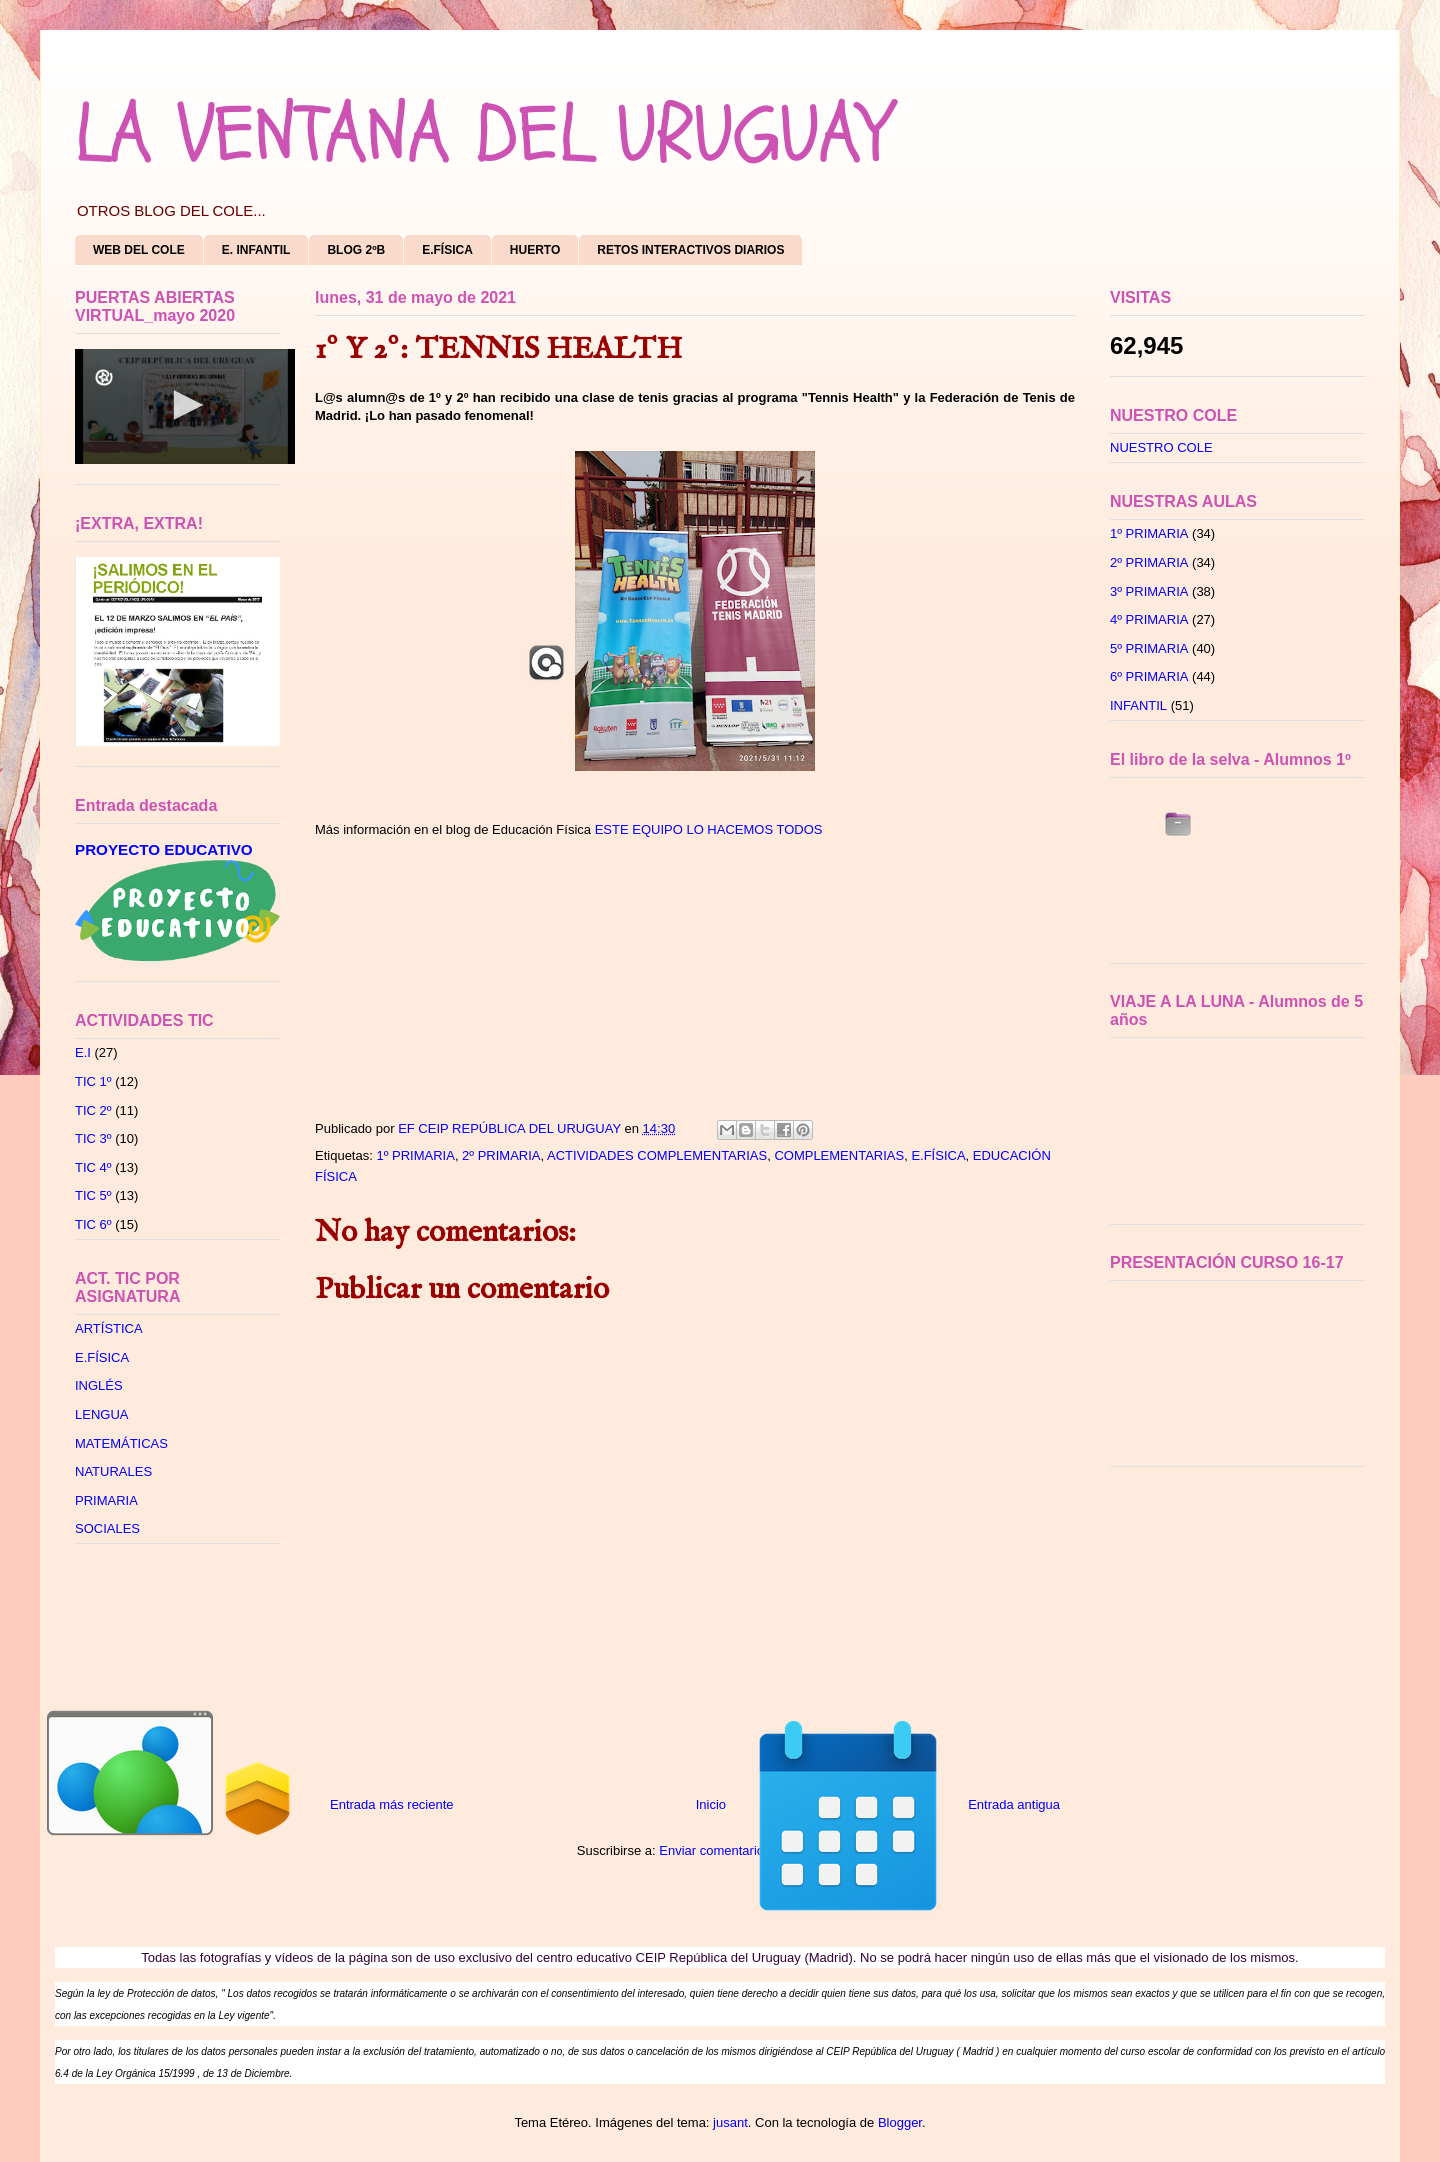  I want to click on open windows homegroup settings, so click(130, 1773).